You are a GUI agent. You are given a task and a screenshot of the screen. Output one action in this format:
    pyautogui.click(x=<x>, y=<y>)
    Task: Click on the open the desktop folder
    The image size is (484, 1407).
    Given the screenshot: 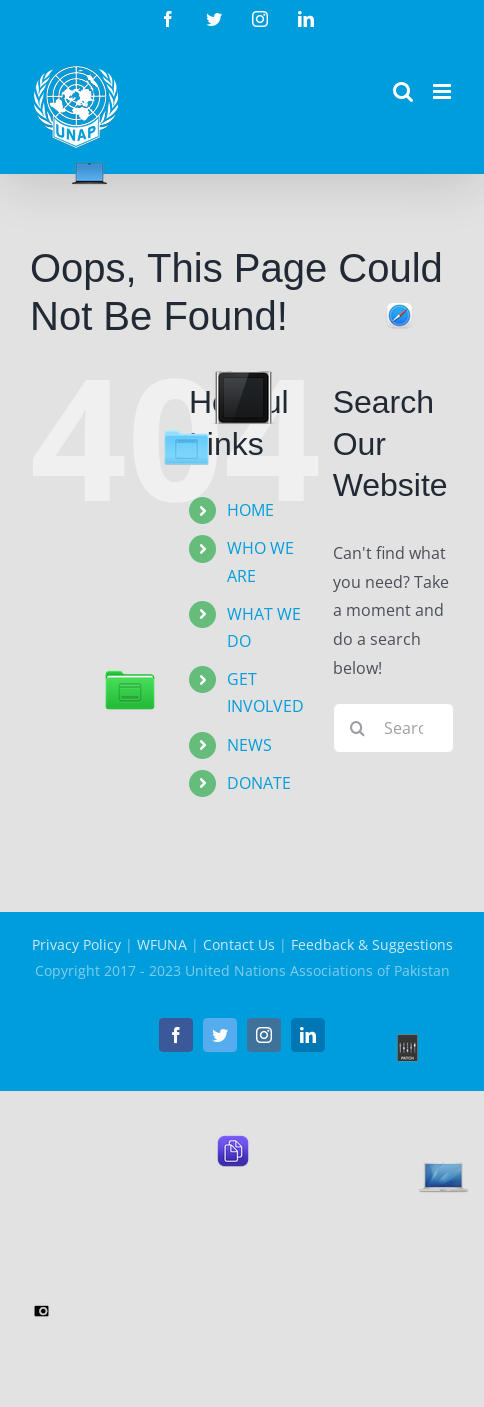 What is the action you would take?
    pyautogui.click(x=186, y=447)
    